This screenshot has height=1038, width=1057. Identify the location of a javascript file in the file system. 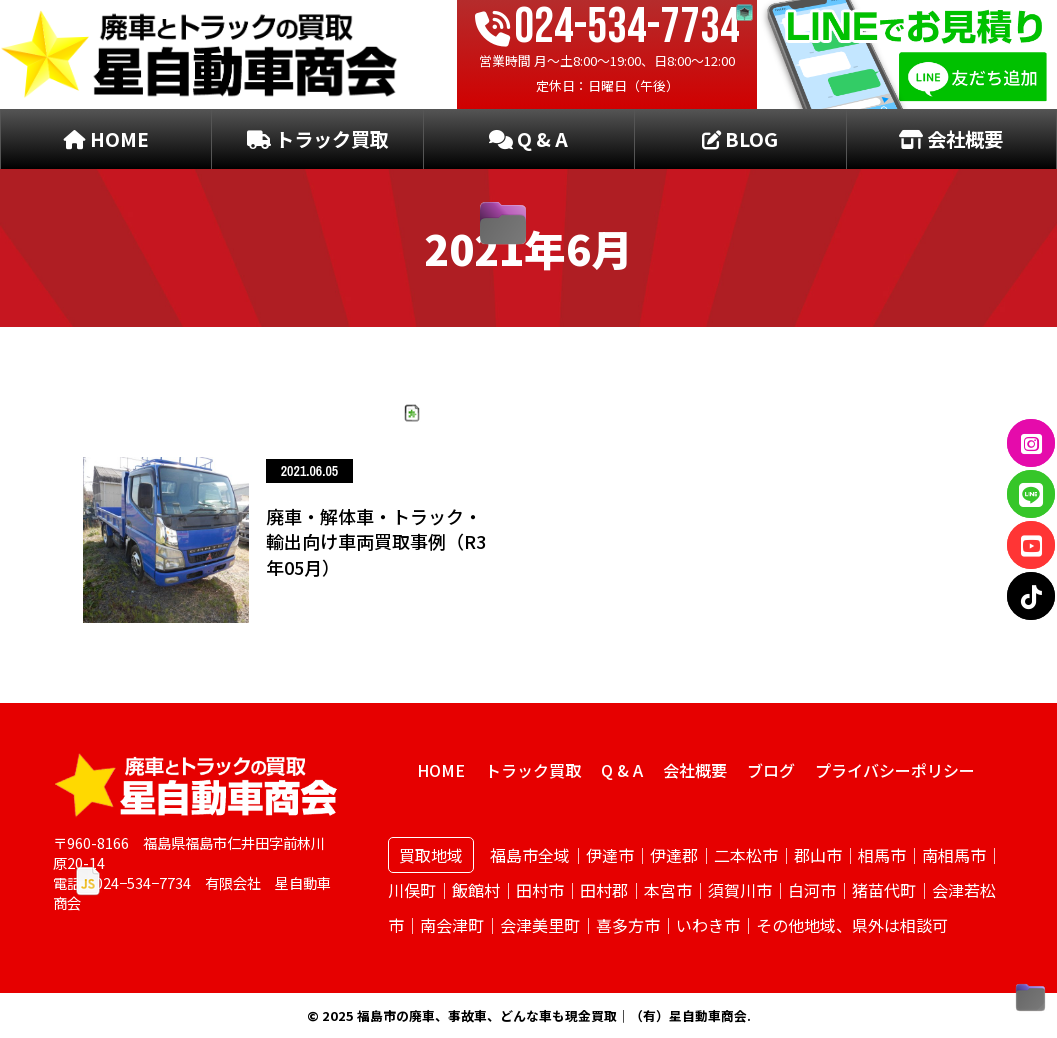
(88, 881).